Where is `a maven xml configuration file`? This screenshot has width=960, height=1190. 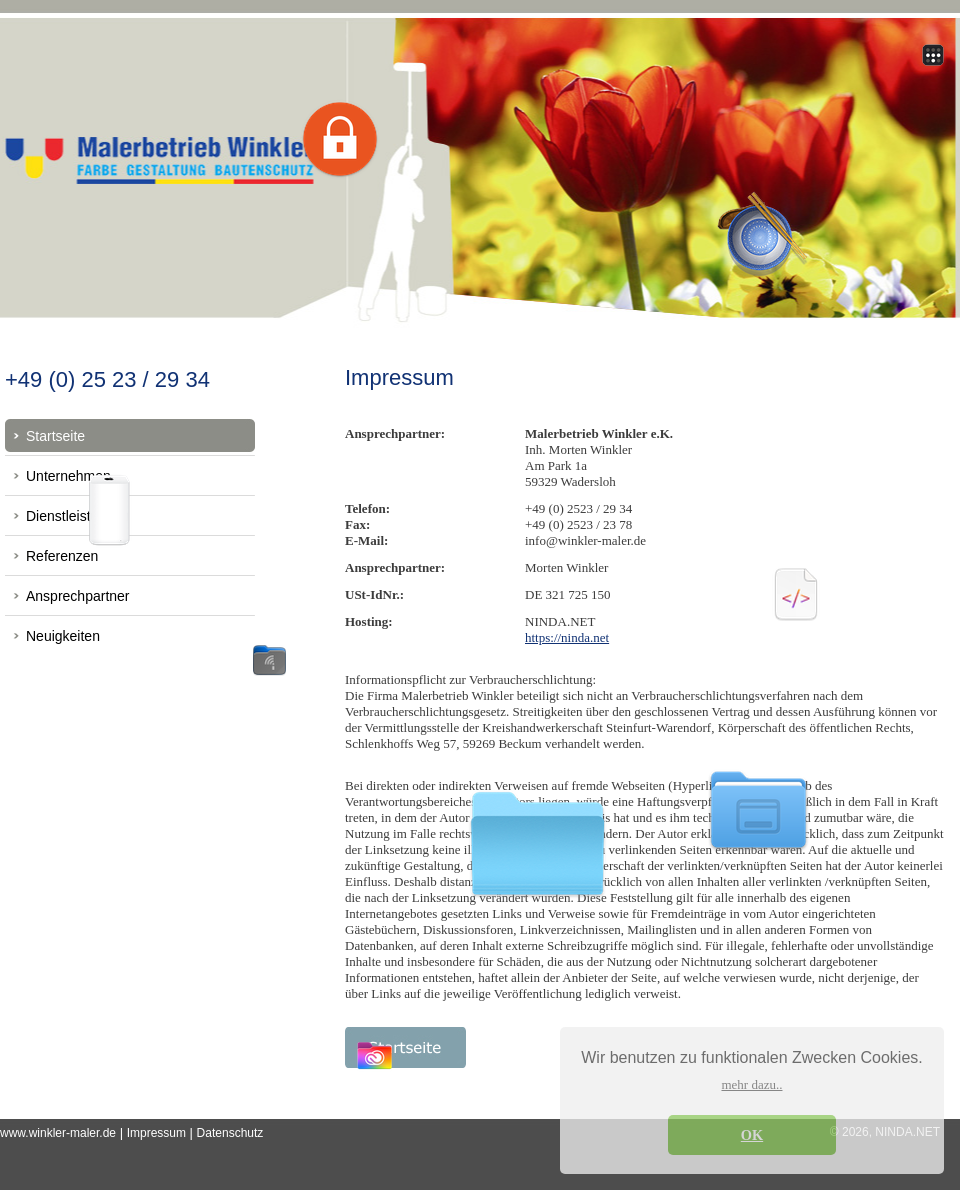
a maven xml configuration file is located at coordinates (796, 594).